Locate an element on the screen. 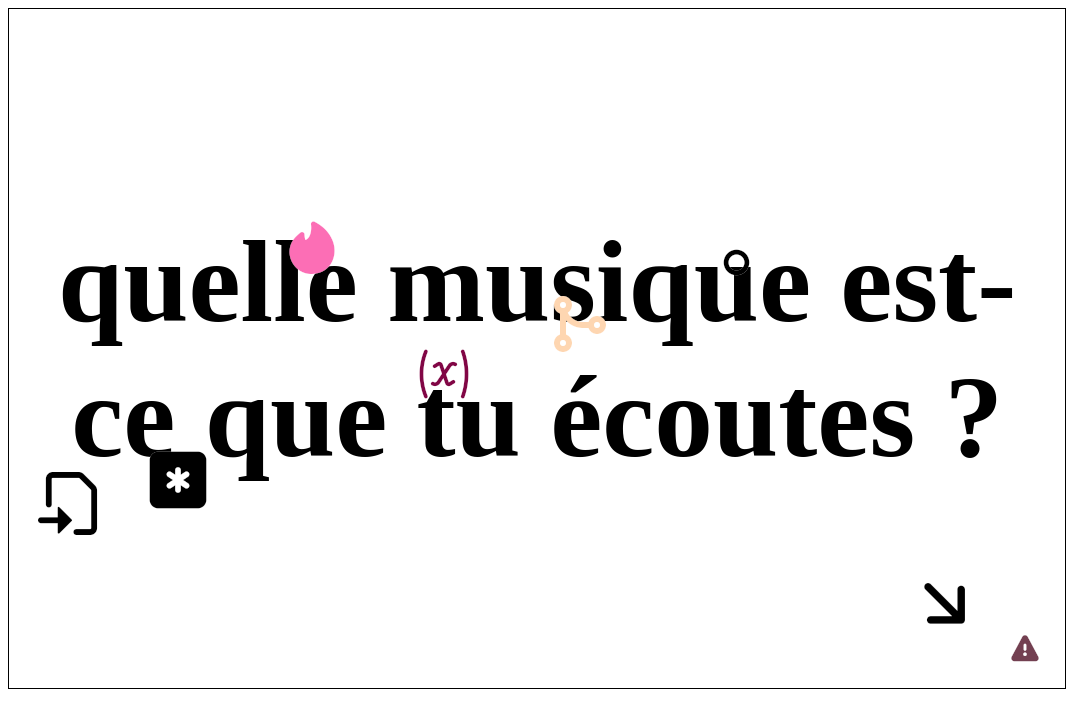  access variable or parameter settings is located at coordinates (444, 374).